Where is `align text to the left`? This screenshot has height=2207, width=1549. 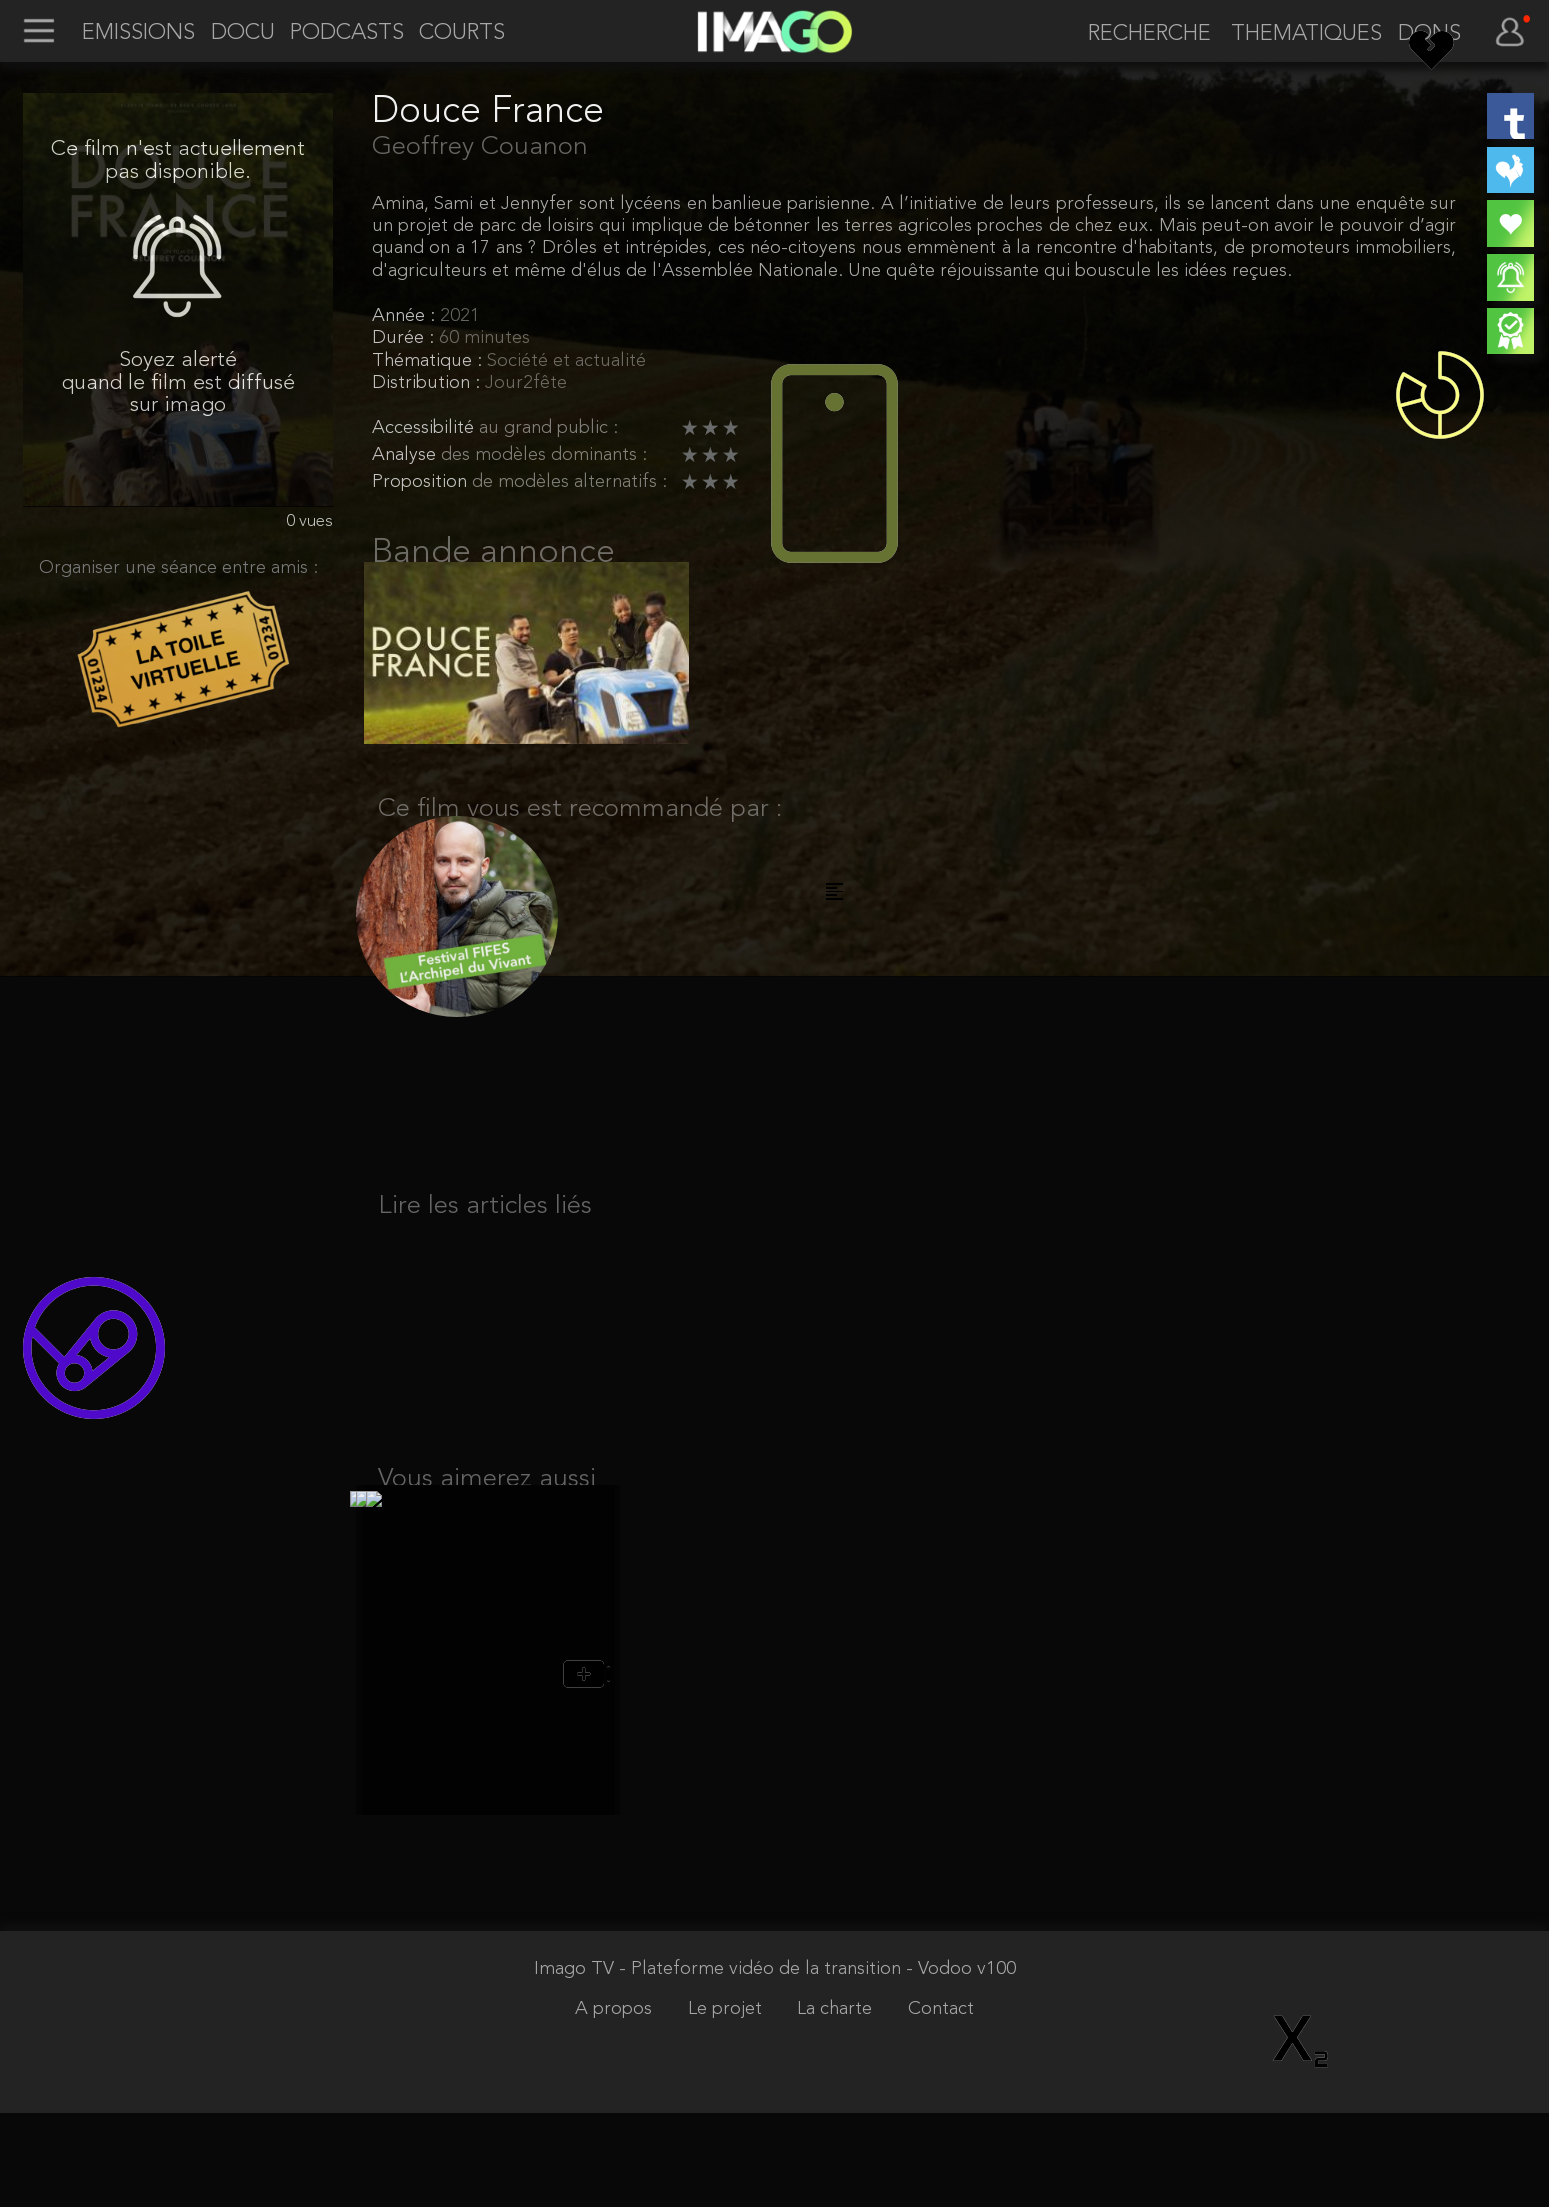
align text to the left is located at coordinates (834, 891).